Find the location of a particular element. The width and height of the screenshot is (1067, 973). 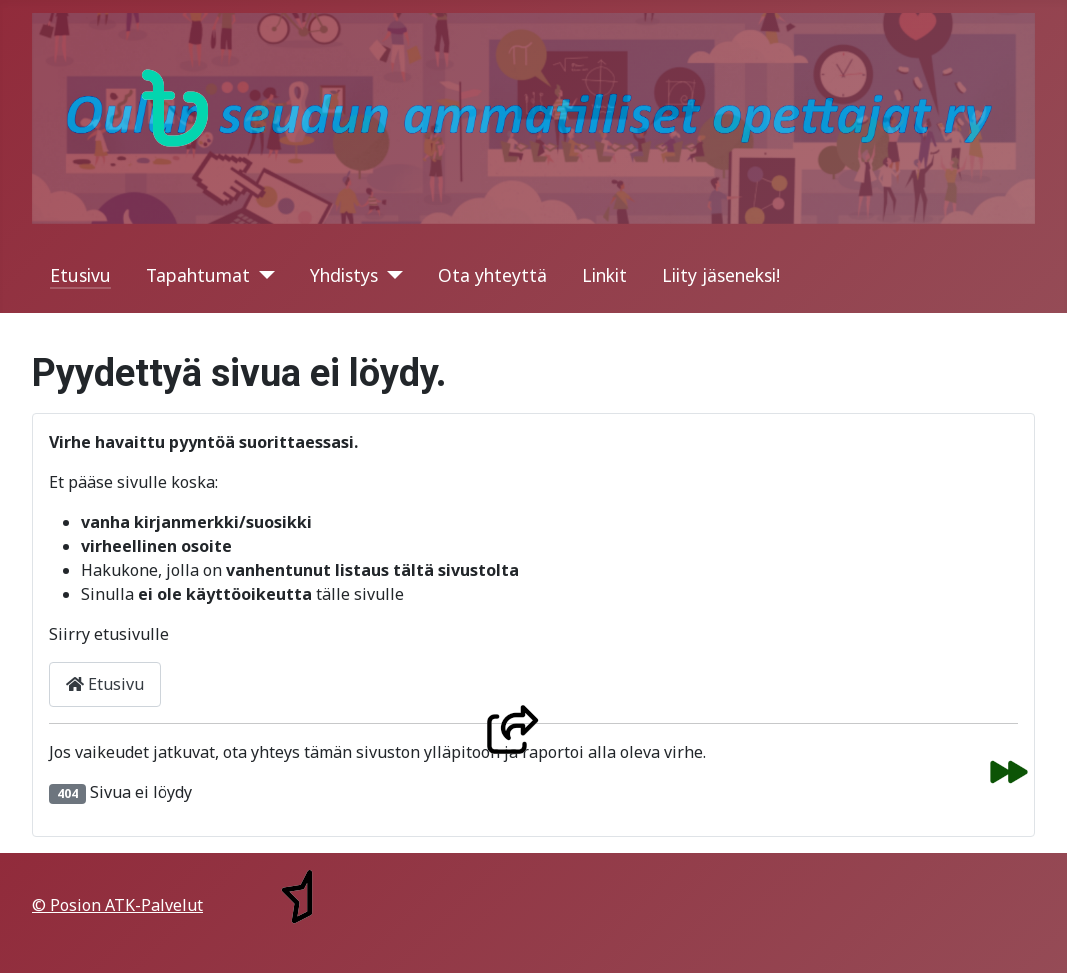

indicates a partial rating or half-star score is located at coordinates (310, 898).